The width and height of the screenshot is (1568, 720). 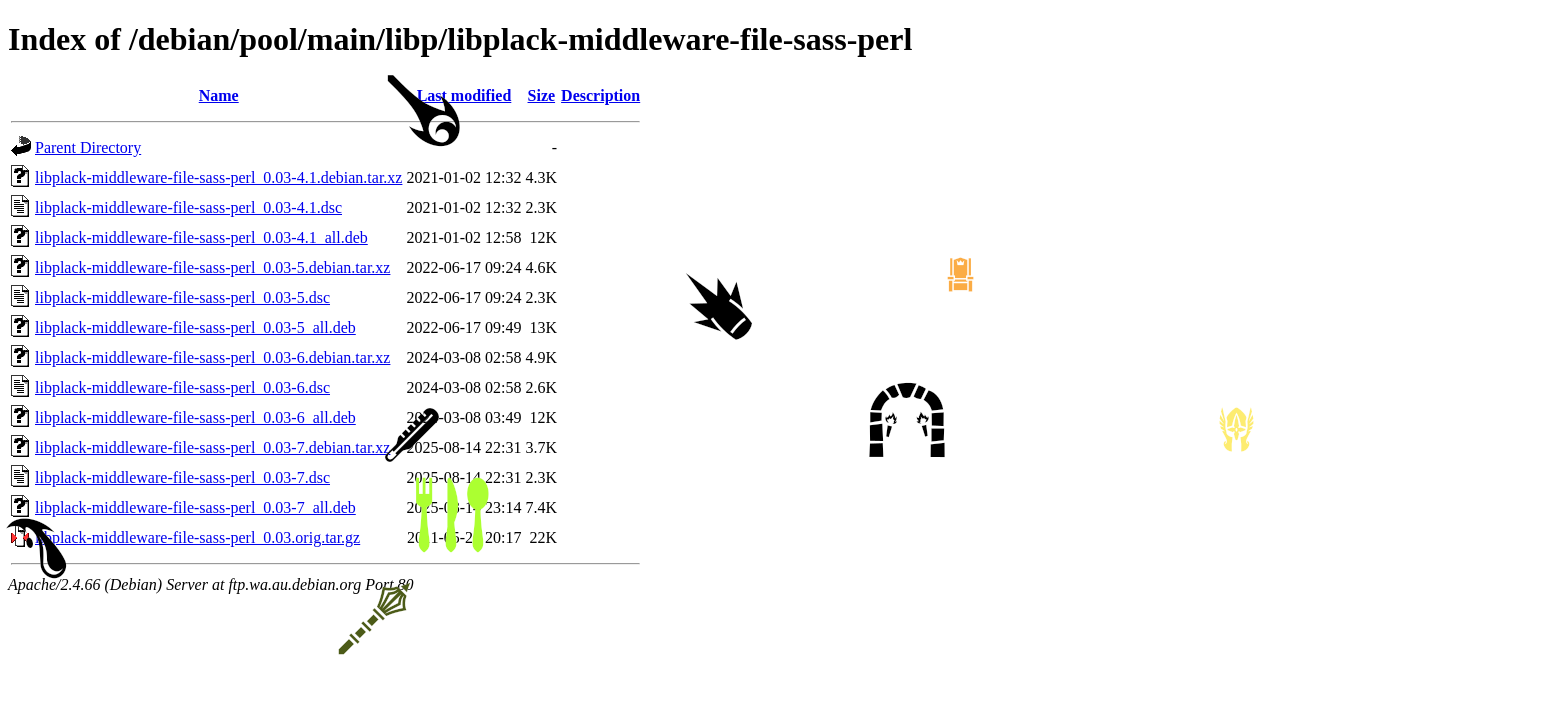 I want to click on view nearby restaurants or dining options, so click(x=451, y=515).